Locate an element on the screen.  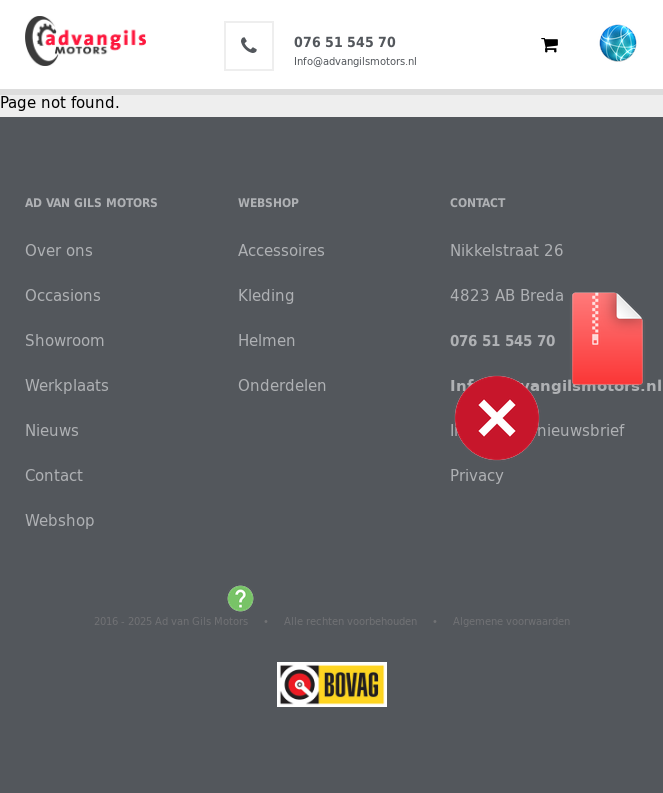
cancel or close a dialog is located at coordinates (497, 418).